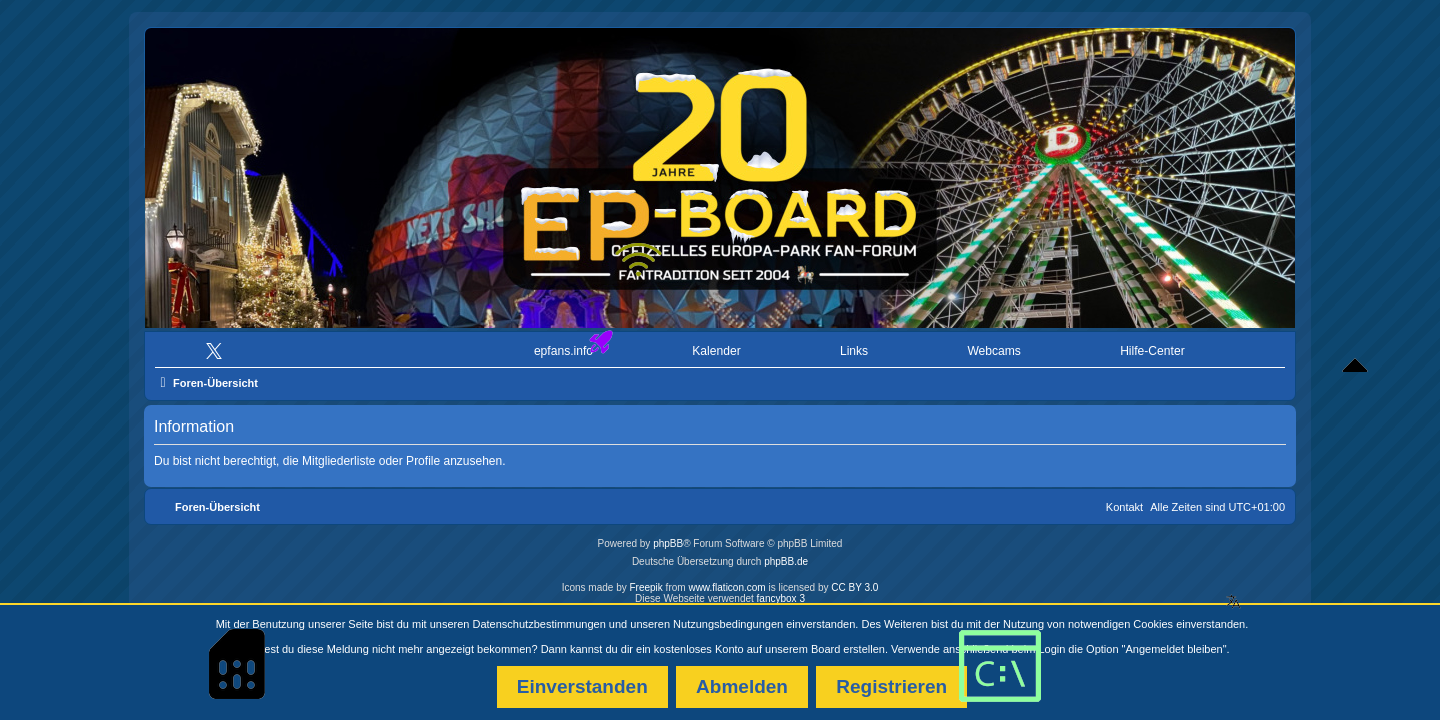 The width and height of the screenshot is (1440, 720). I want to click on open command prompt terminal, so click(1000, 666).